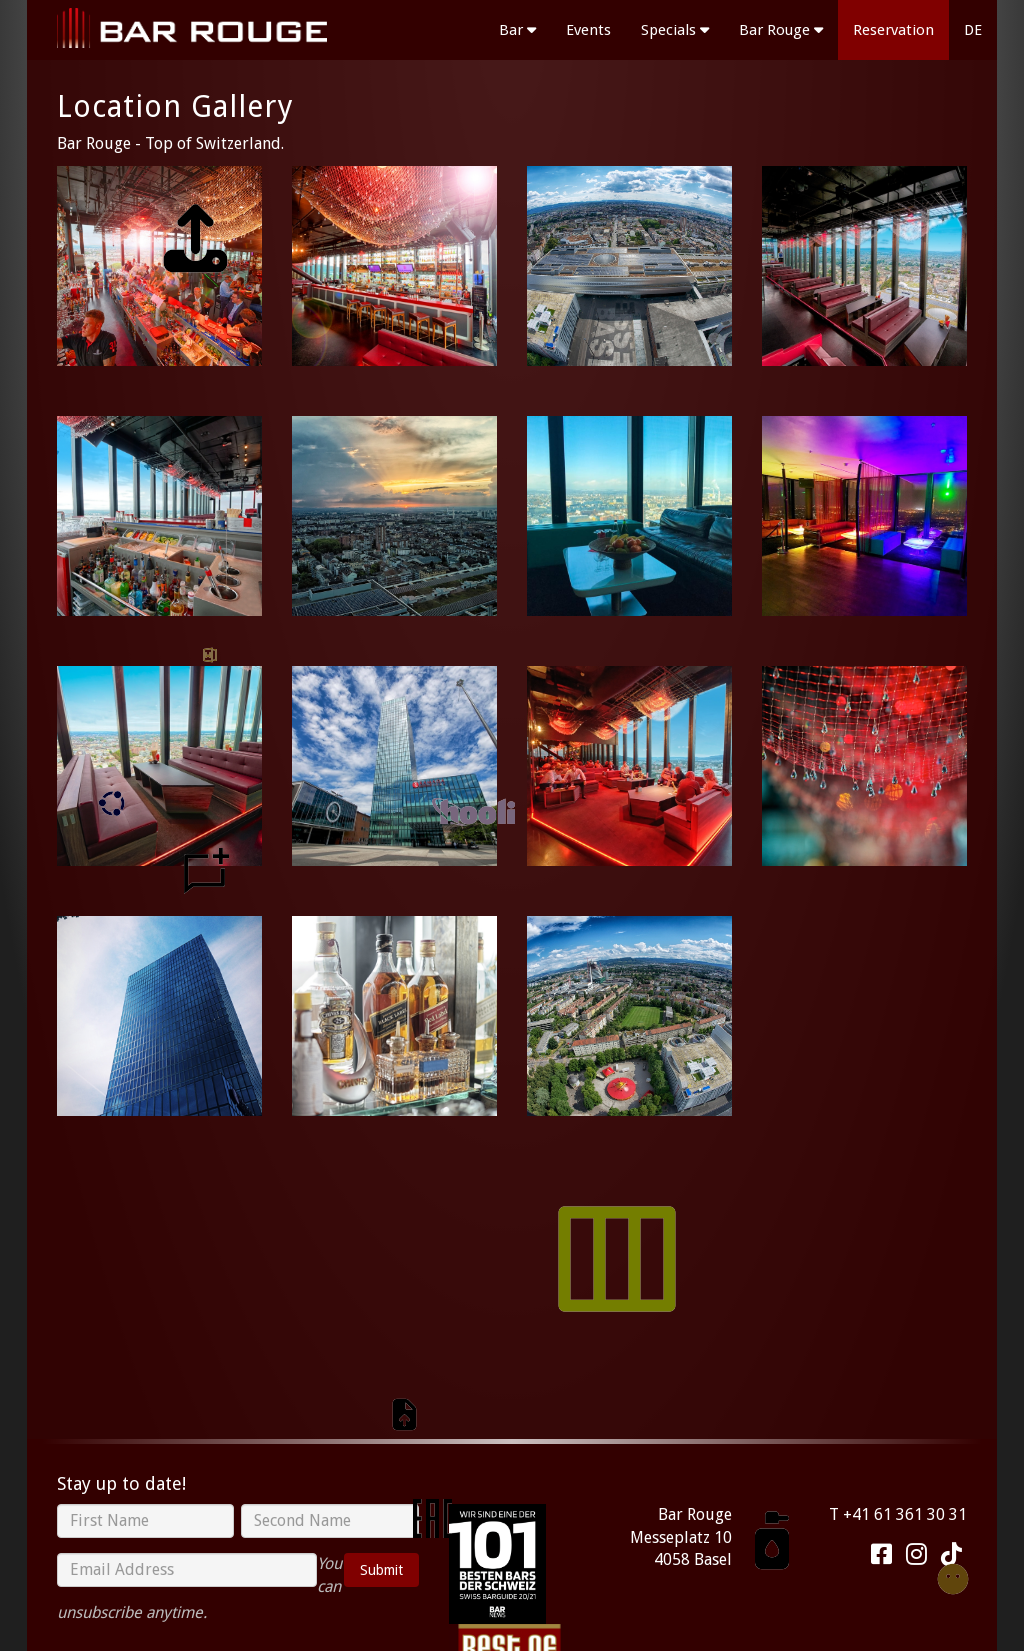 Image resolution: width=1024 pixels, height=1651 pixels. What do you see at coordinates (432, 1518) in the screenshot?
I see `EAC (Eurasian Conformity) certification mark` at bounding box center [432, 1518].